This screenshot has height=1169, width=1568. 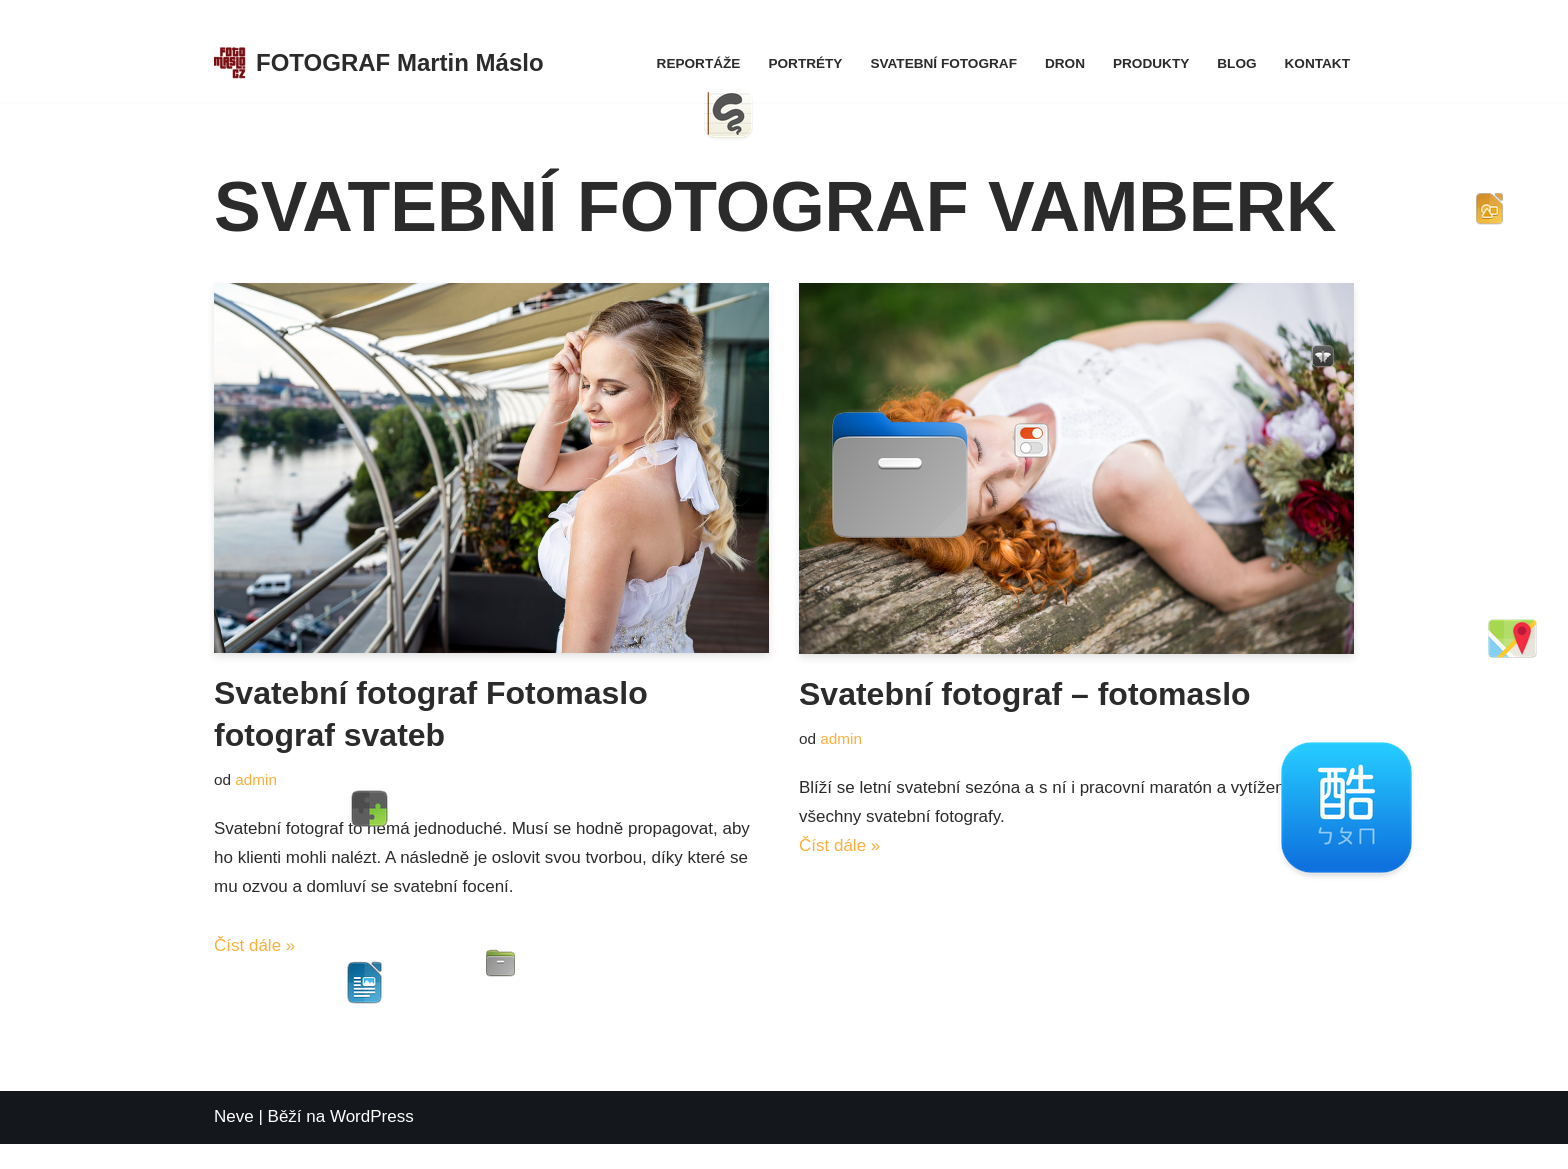 I want to click on open gnome extensions manager, so click(x=369, y=808).